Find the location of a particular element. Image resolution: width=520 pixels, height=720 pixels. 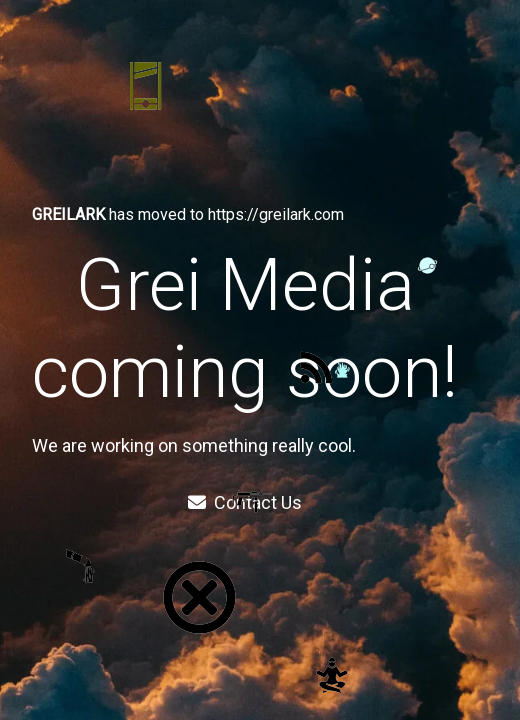

cancel or close the current action is located at coordinates (199, 597).